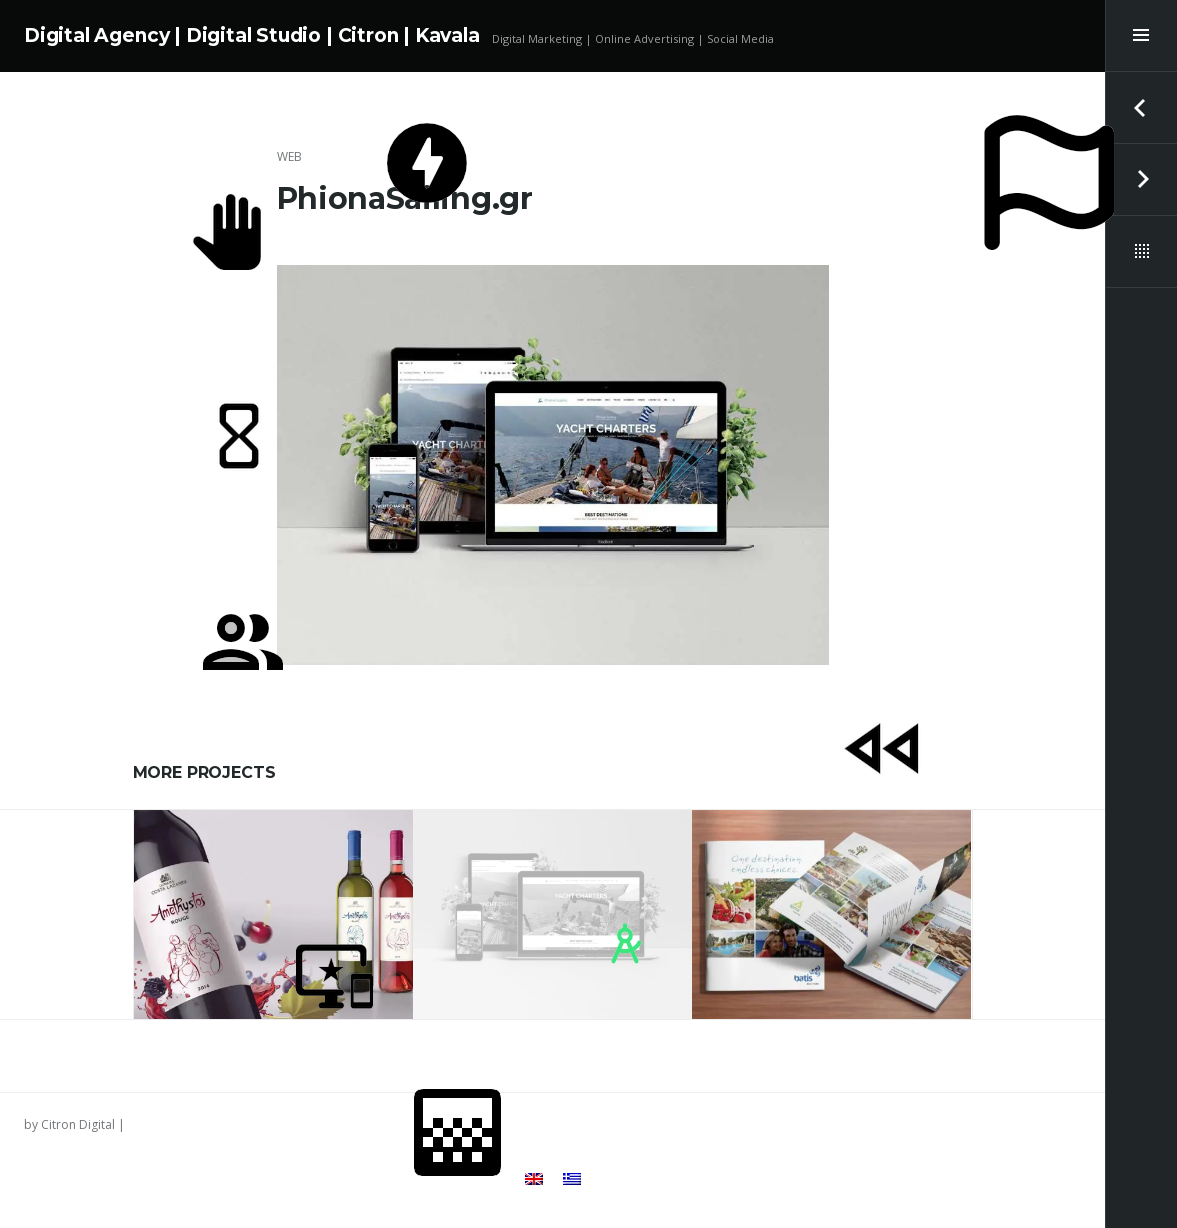 The width and height of the screenshot is (1177, 1228). What do you see at coordinates (625, 944) in the screenshot?
I see `access drawing or drafting tools` at bounding box center [625, 944].